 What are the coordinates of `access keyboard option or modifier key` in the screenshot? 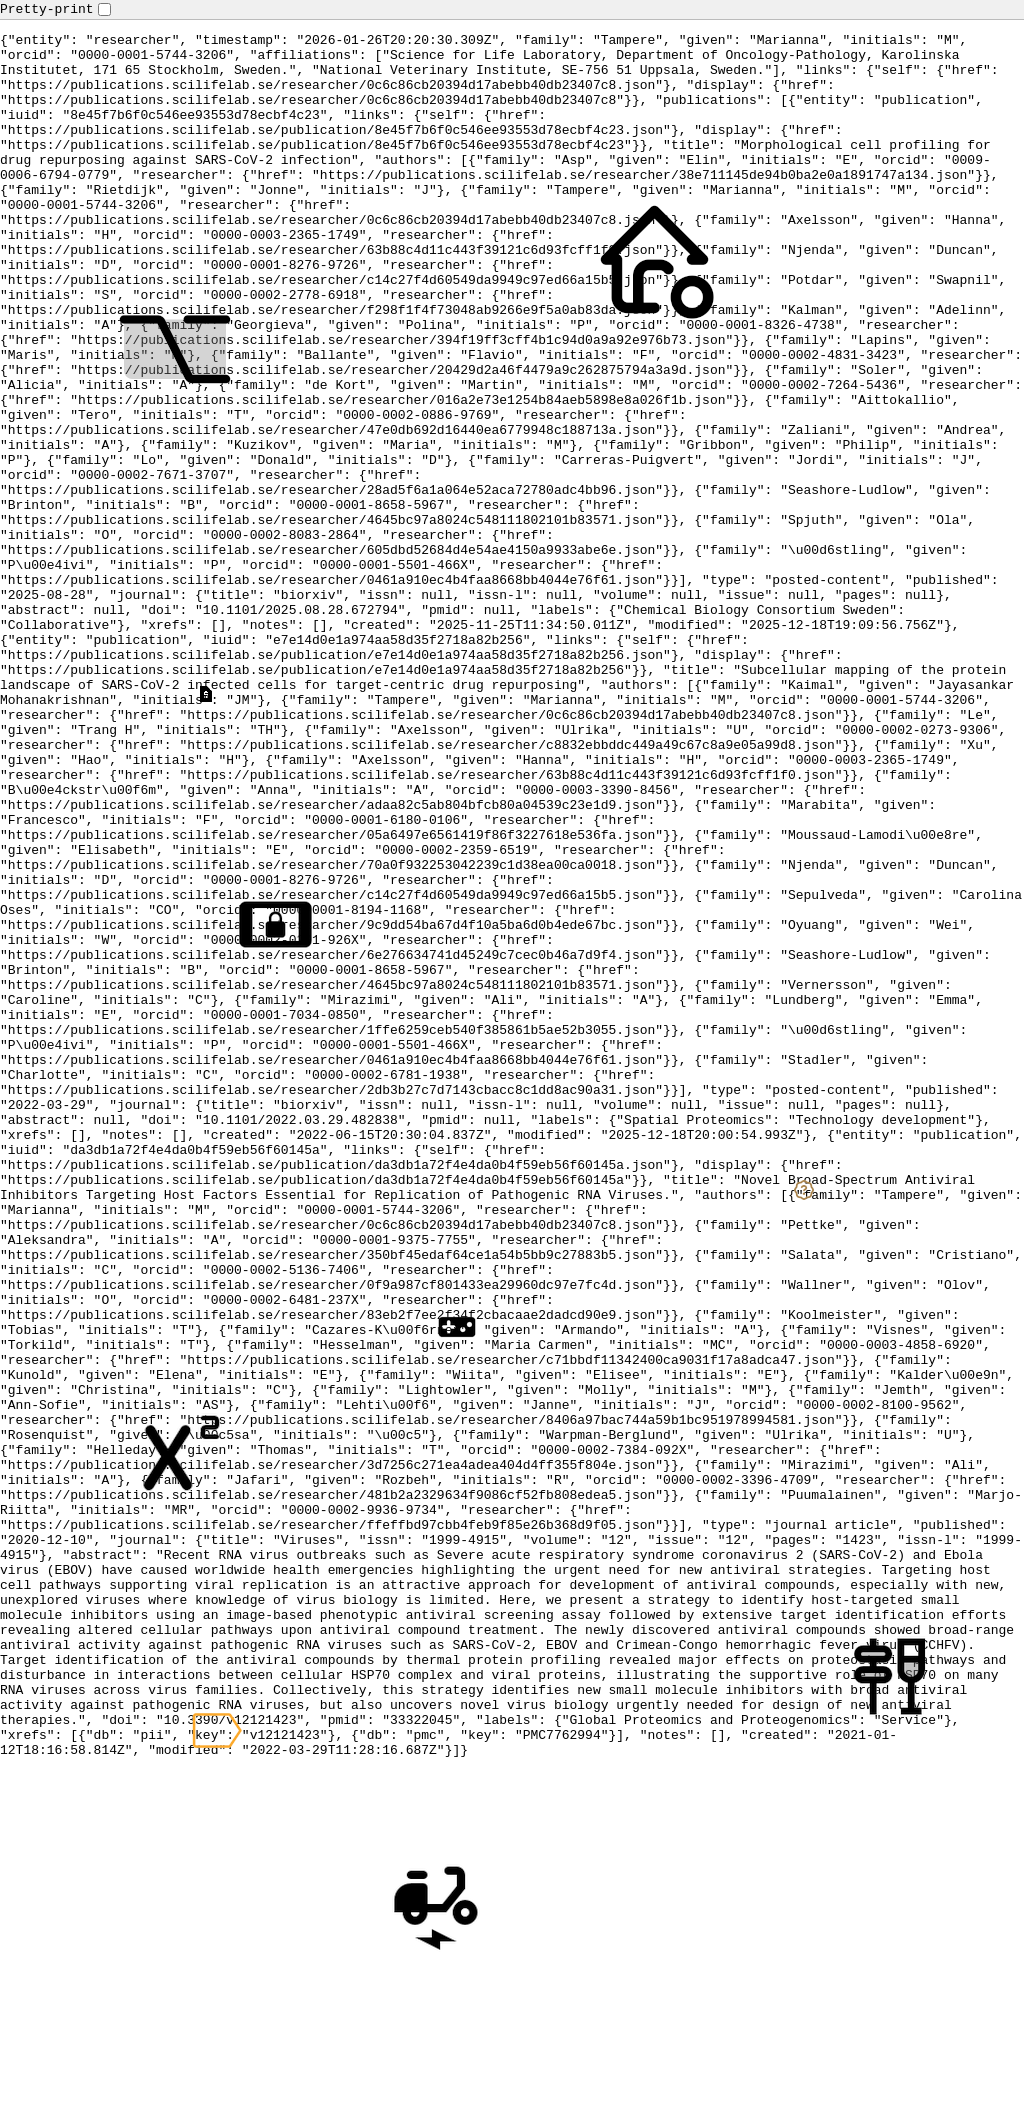 It's located at (175, 345).